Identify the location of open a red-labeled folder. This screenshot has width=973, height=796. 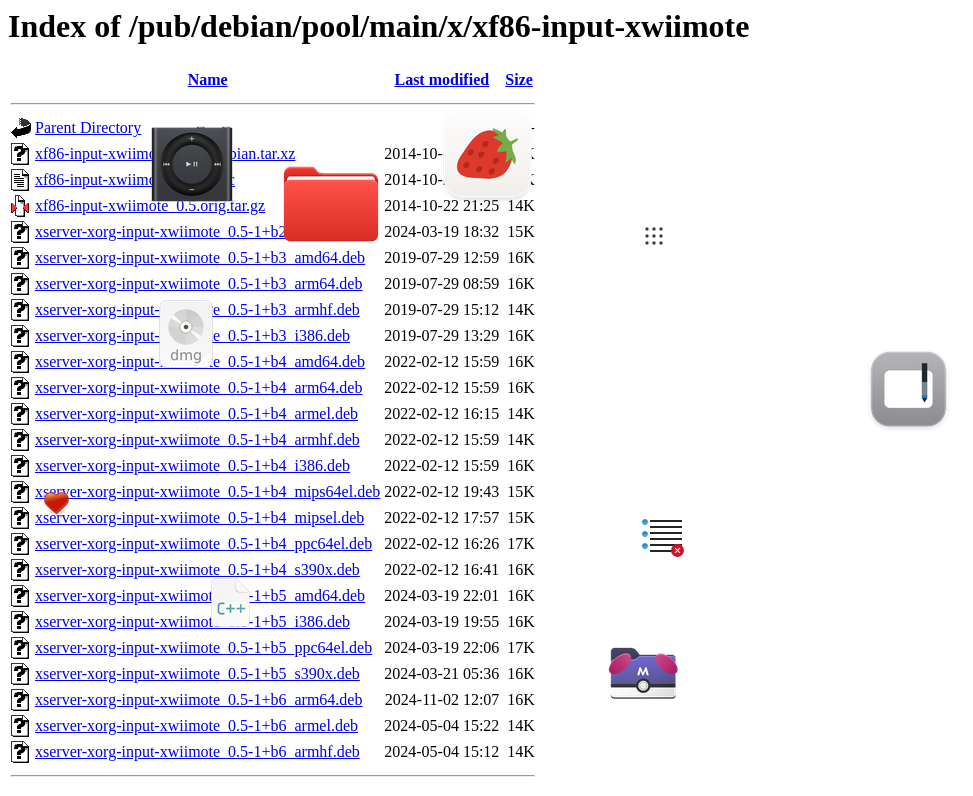
(331, 204).